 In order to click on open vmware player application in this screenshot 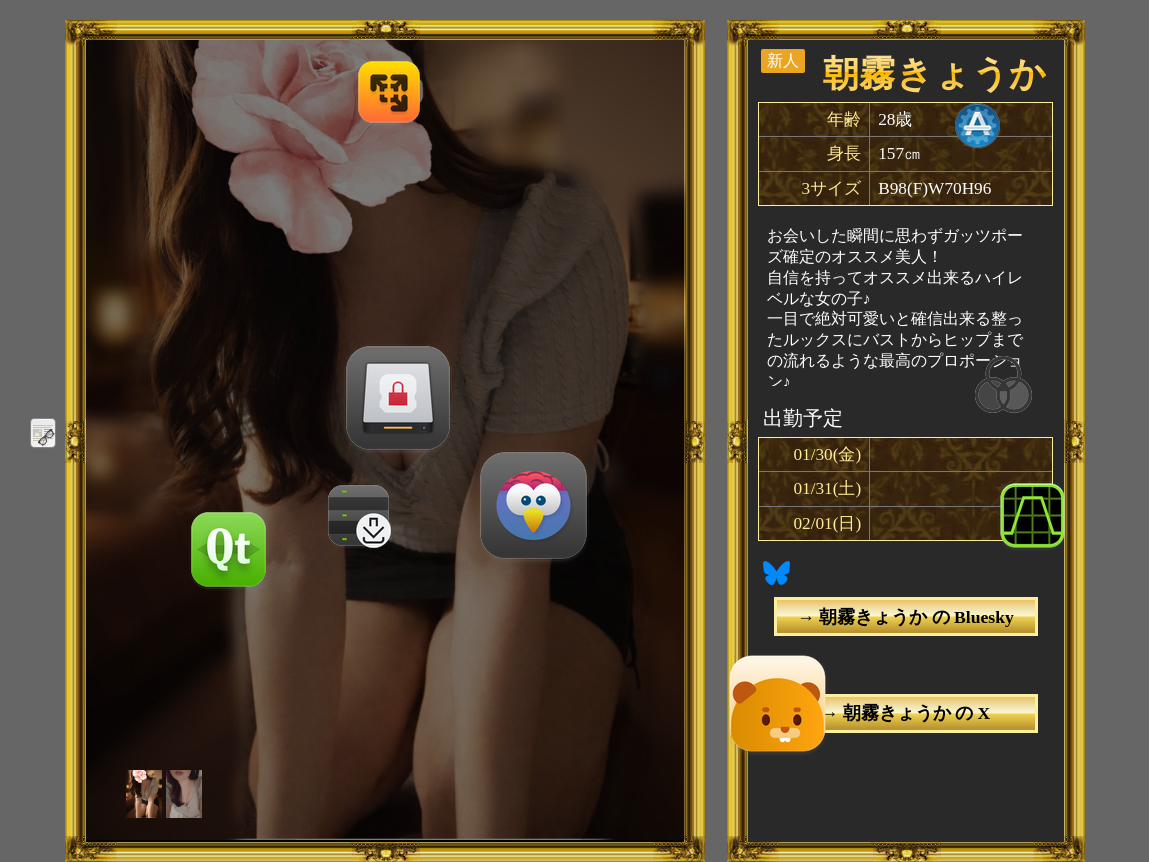, I will do `click(389, 92)`.